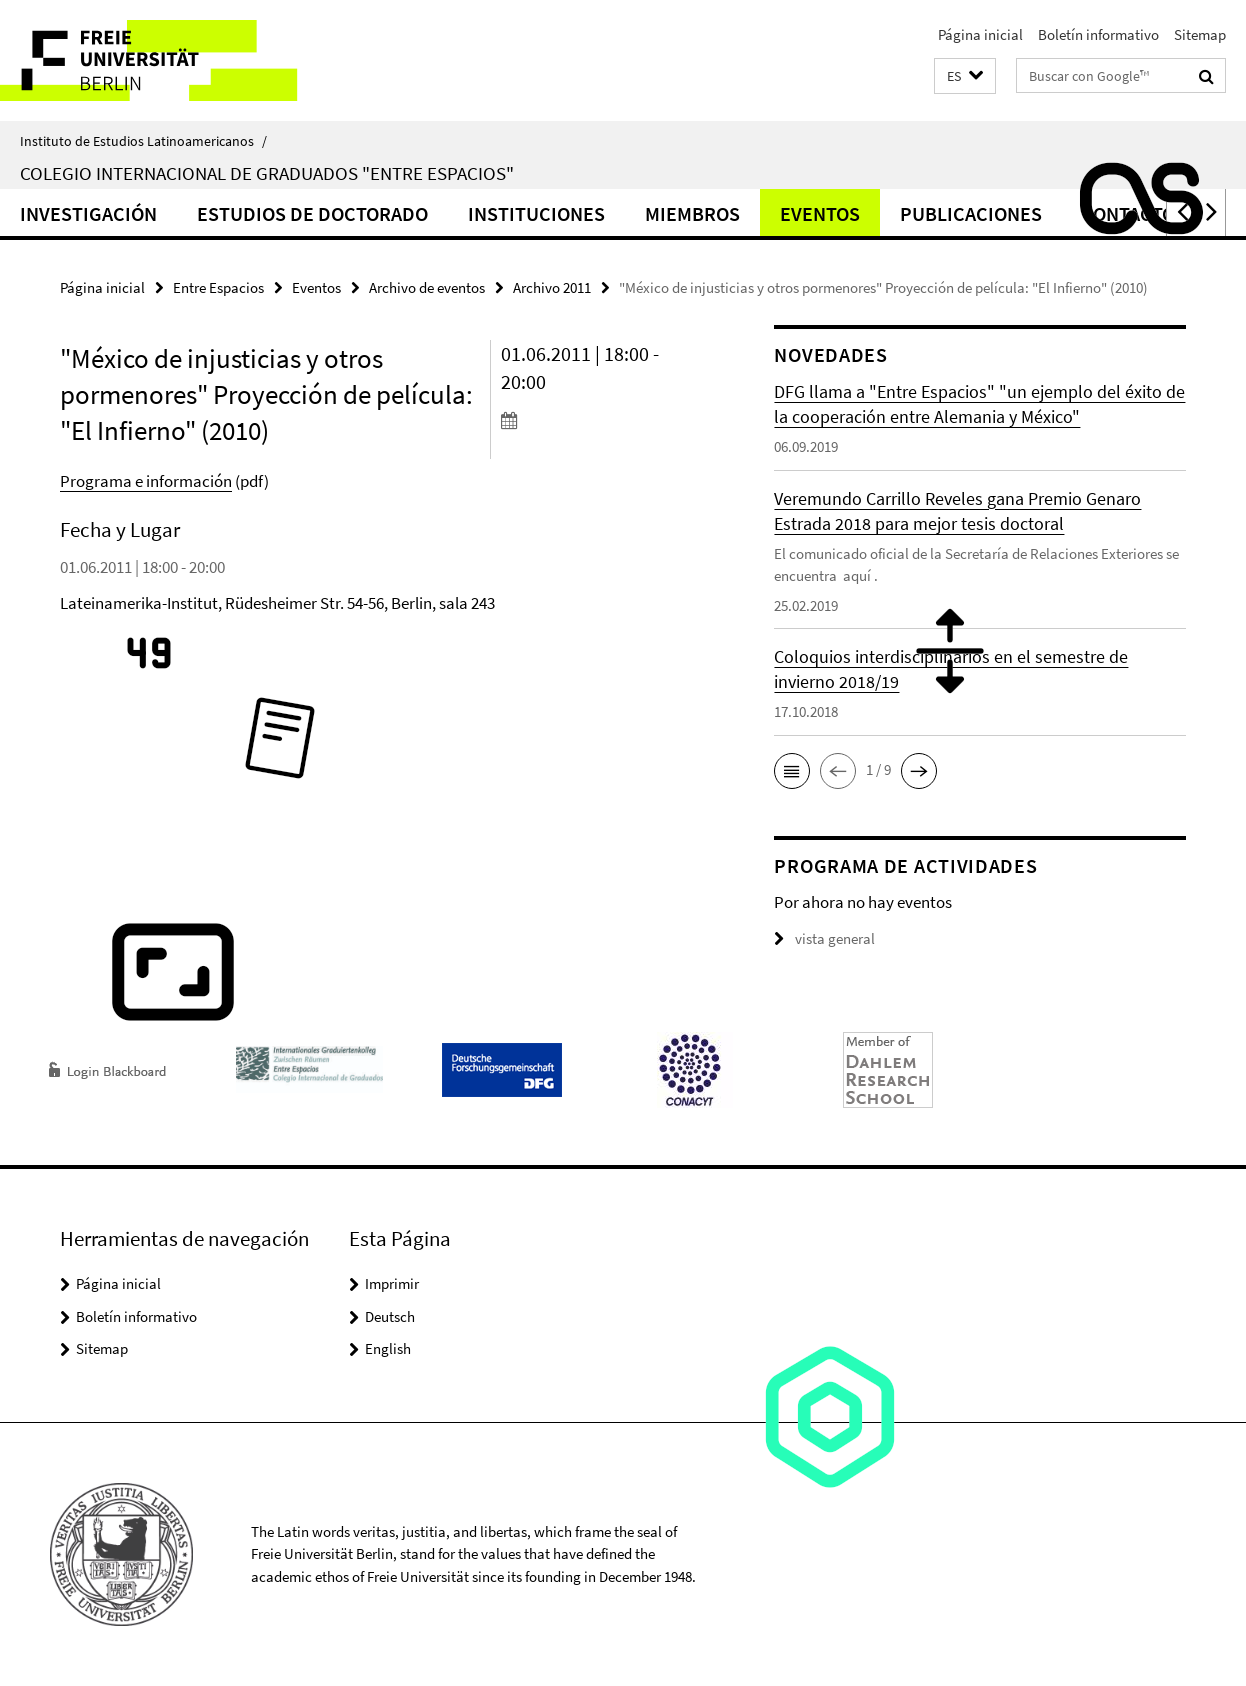 This screenshot has width=1246, height=1686. What do you see at coordinates (280, 738) in the screenshot?
I see `view your resume or CV` at bounding box center [280, 738].